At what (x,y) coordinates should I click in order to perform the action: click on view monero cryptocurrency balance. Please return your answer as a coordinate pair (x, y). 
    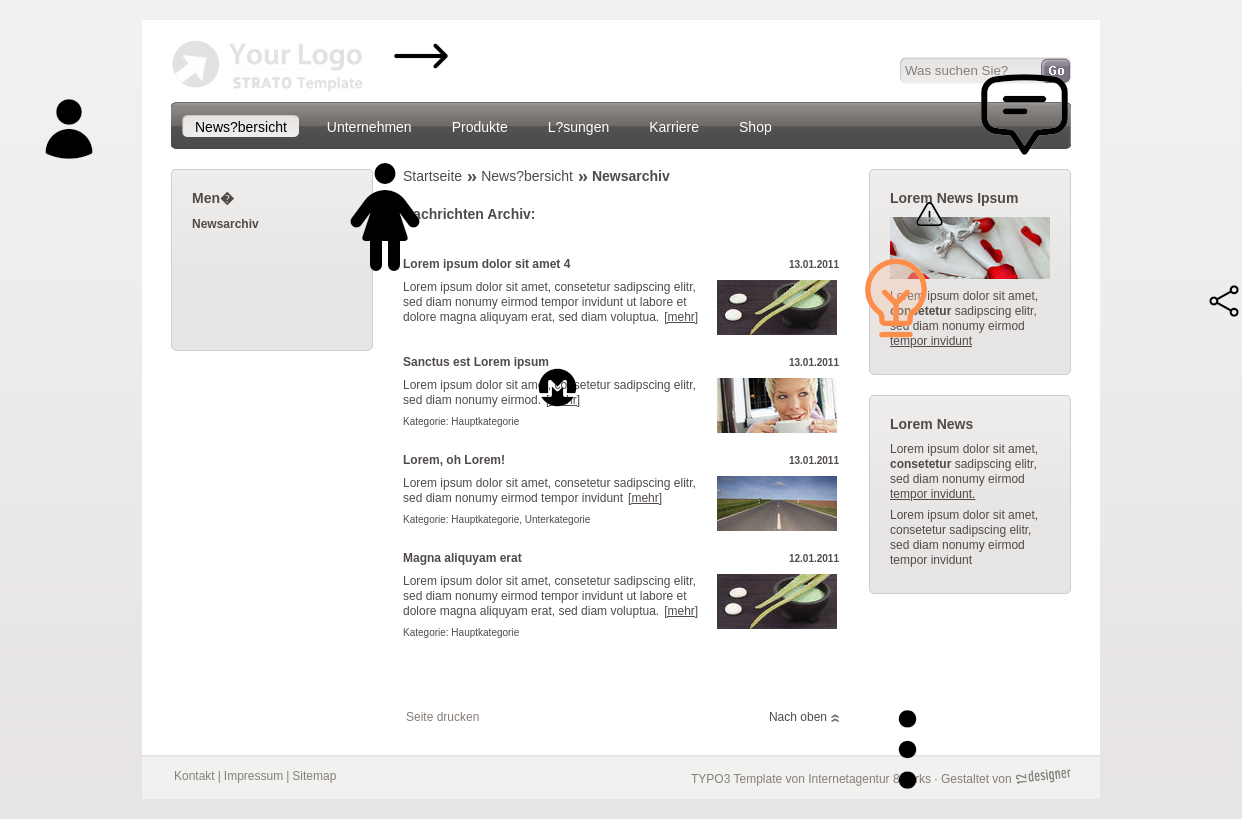
    Looking at the image, I should click on (557, 387).